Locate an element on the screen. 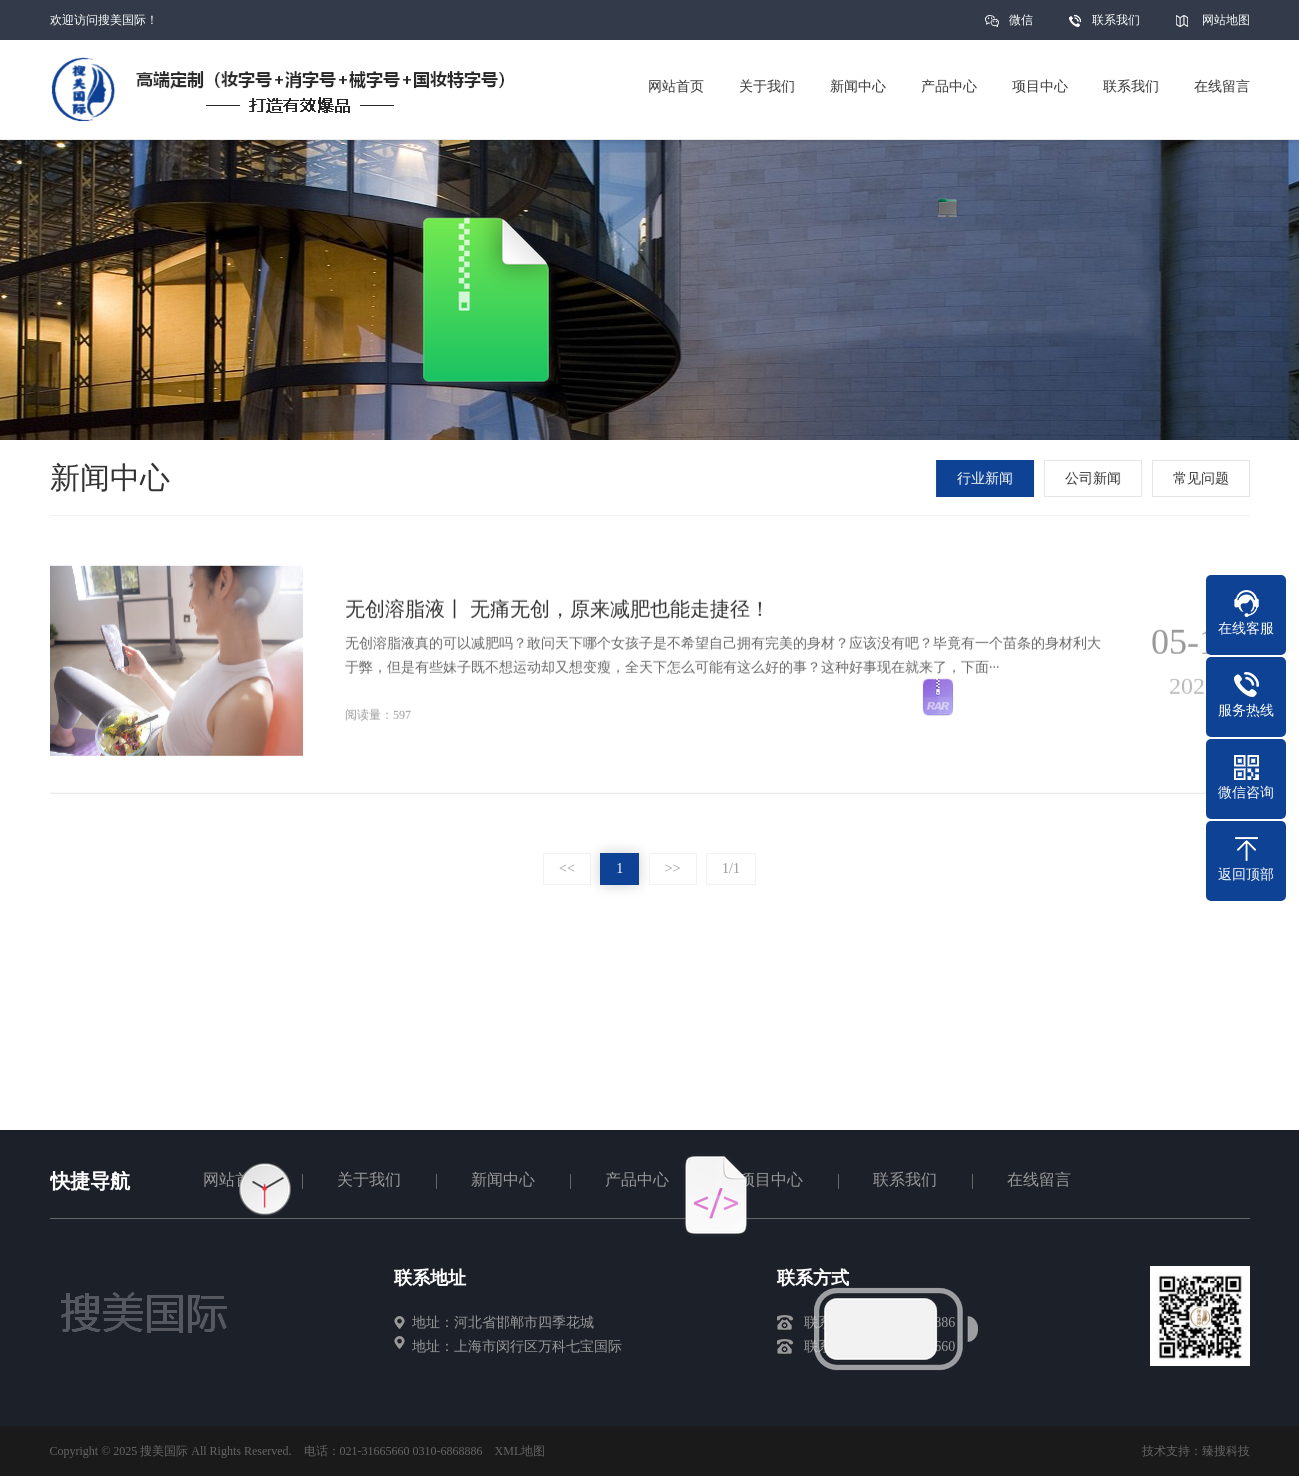  access a remote or network folder is located at coordinates (947, 207).